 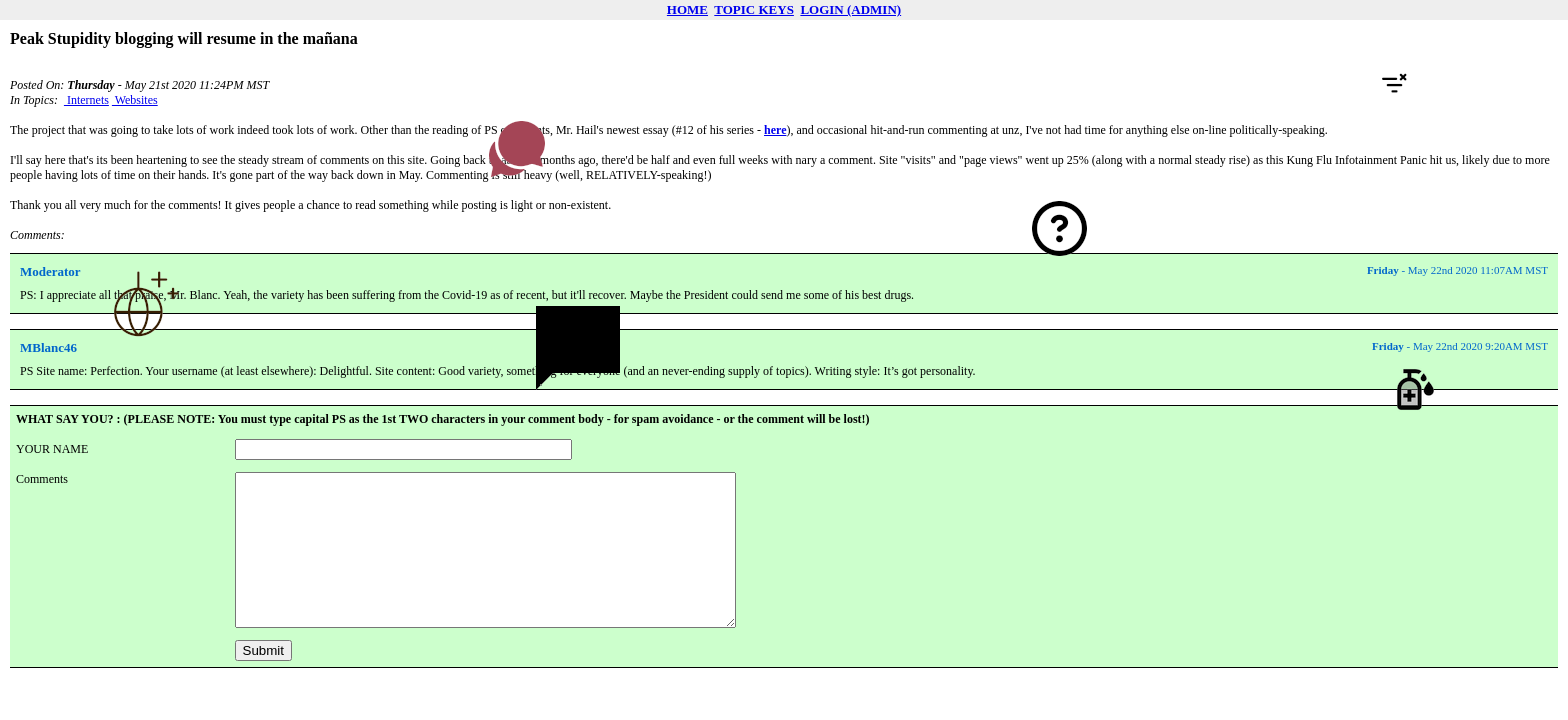 I want to click on access help or support, so click(x=1059, y=228).